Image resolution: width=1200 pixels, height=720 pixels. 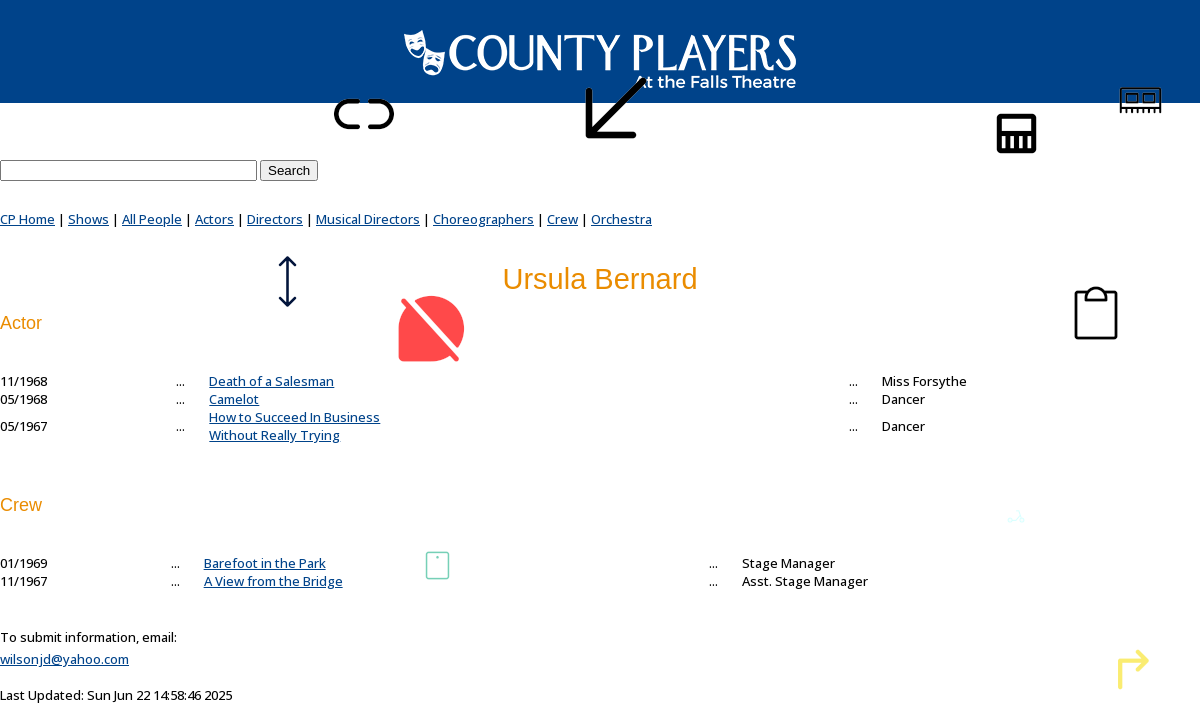 I want to click on copy to clipboard, so click(x=1096, y=314).